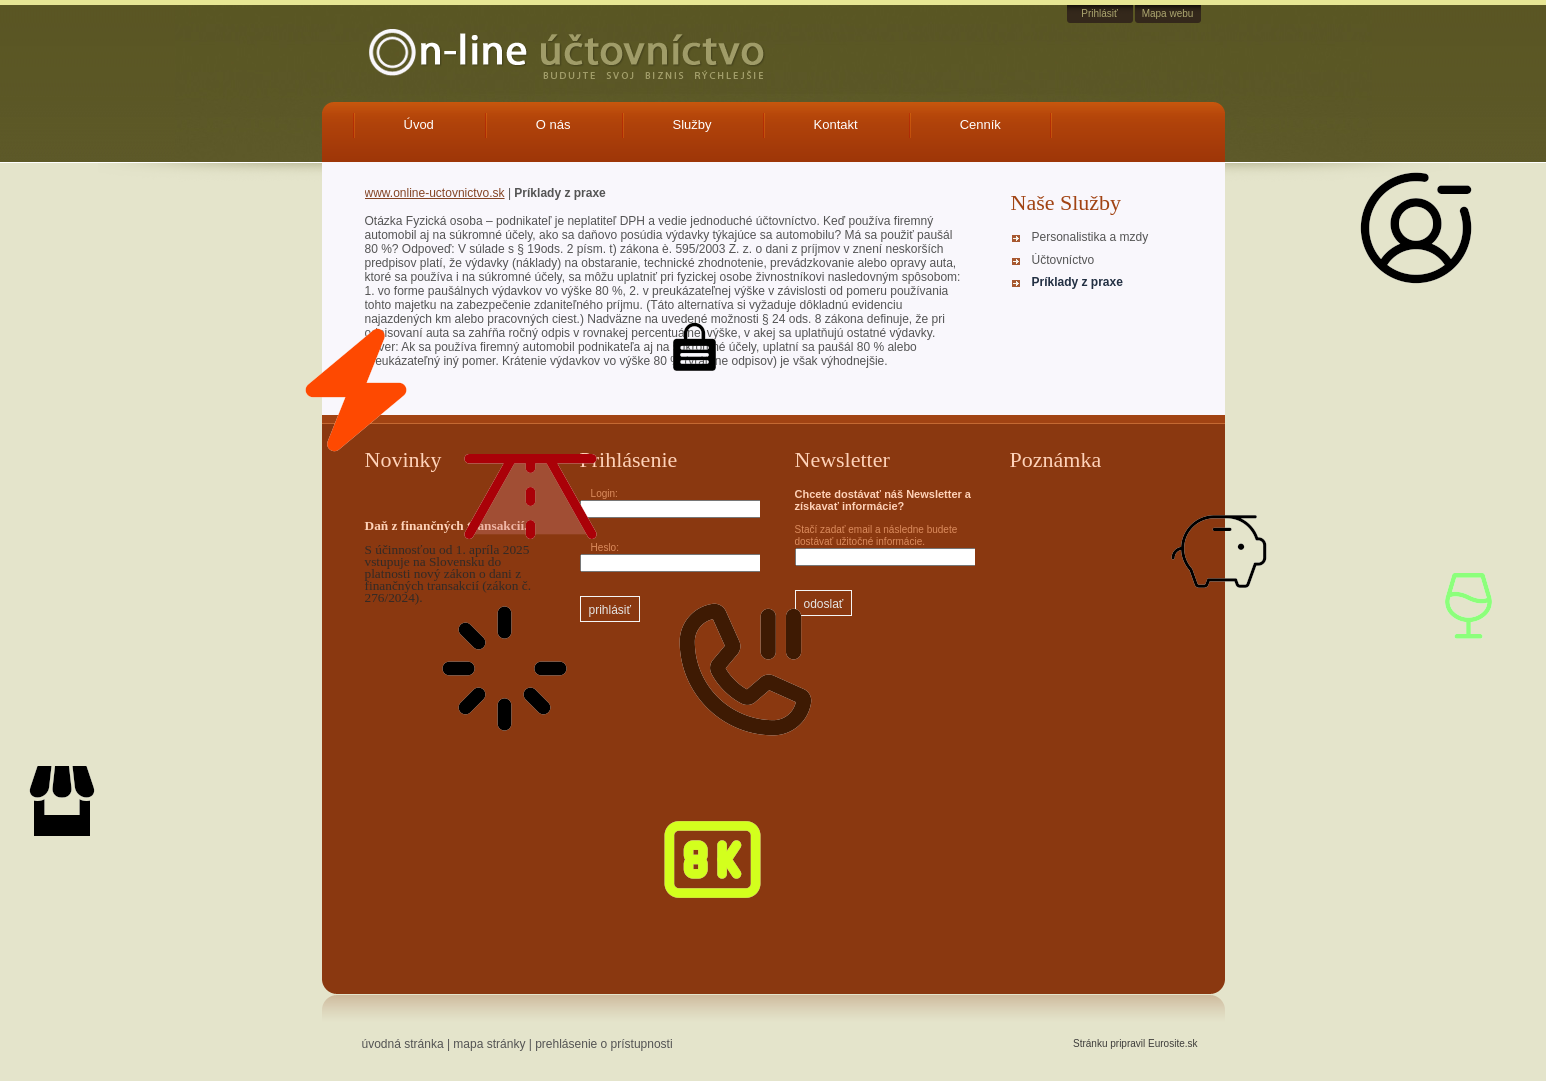 This screenshot has height=1081, width=1546. I want to click on remove a user from your contacts, so click(1416, 228).